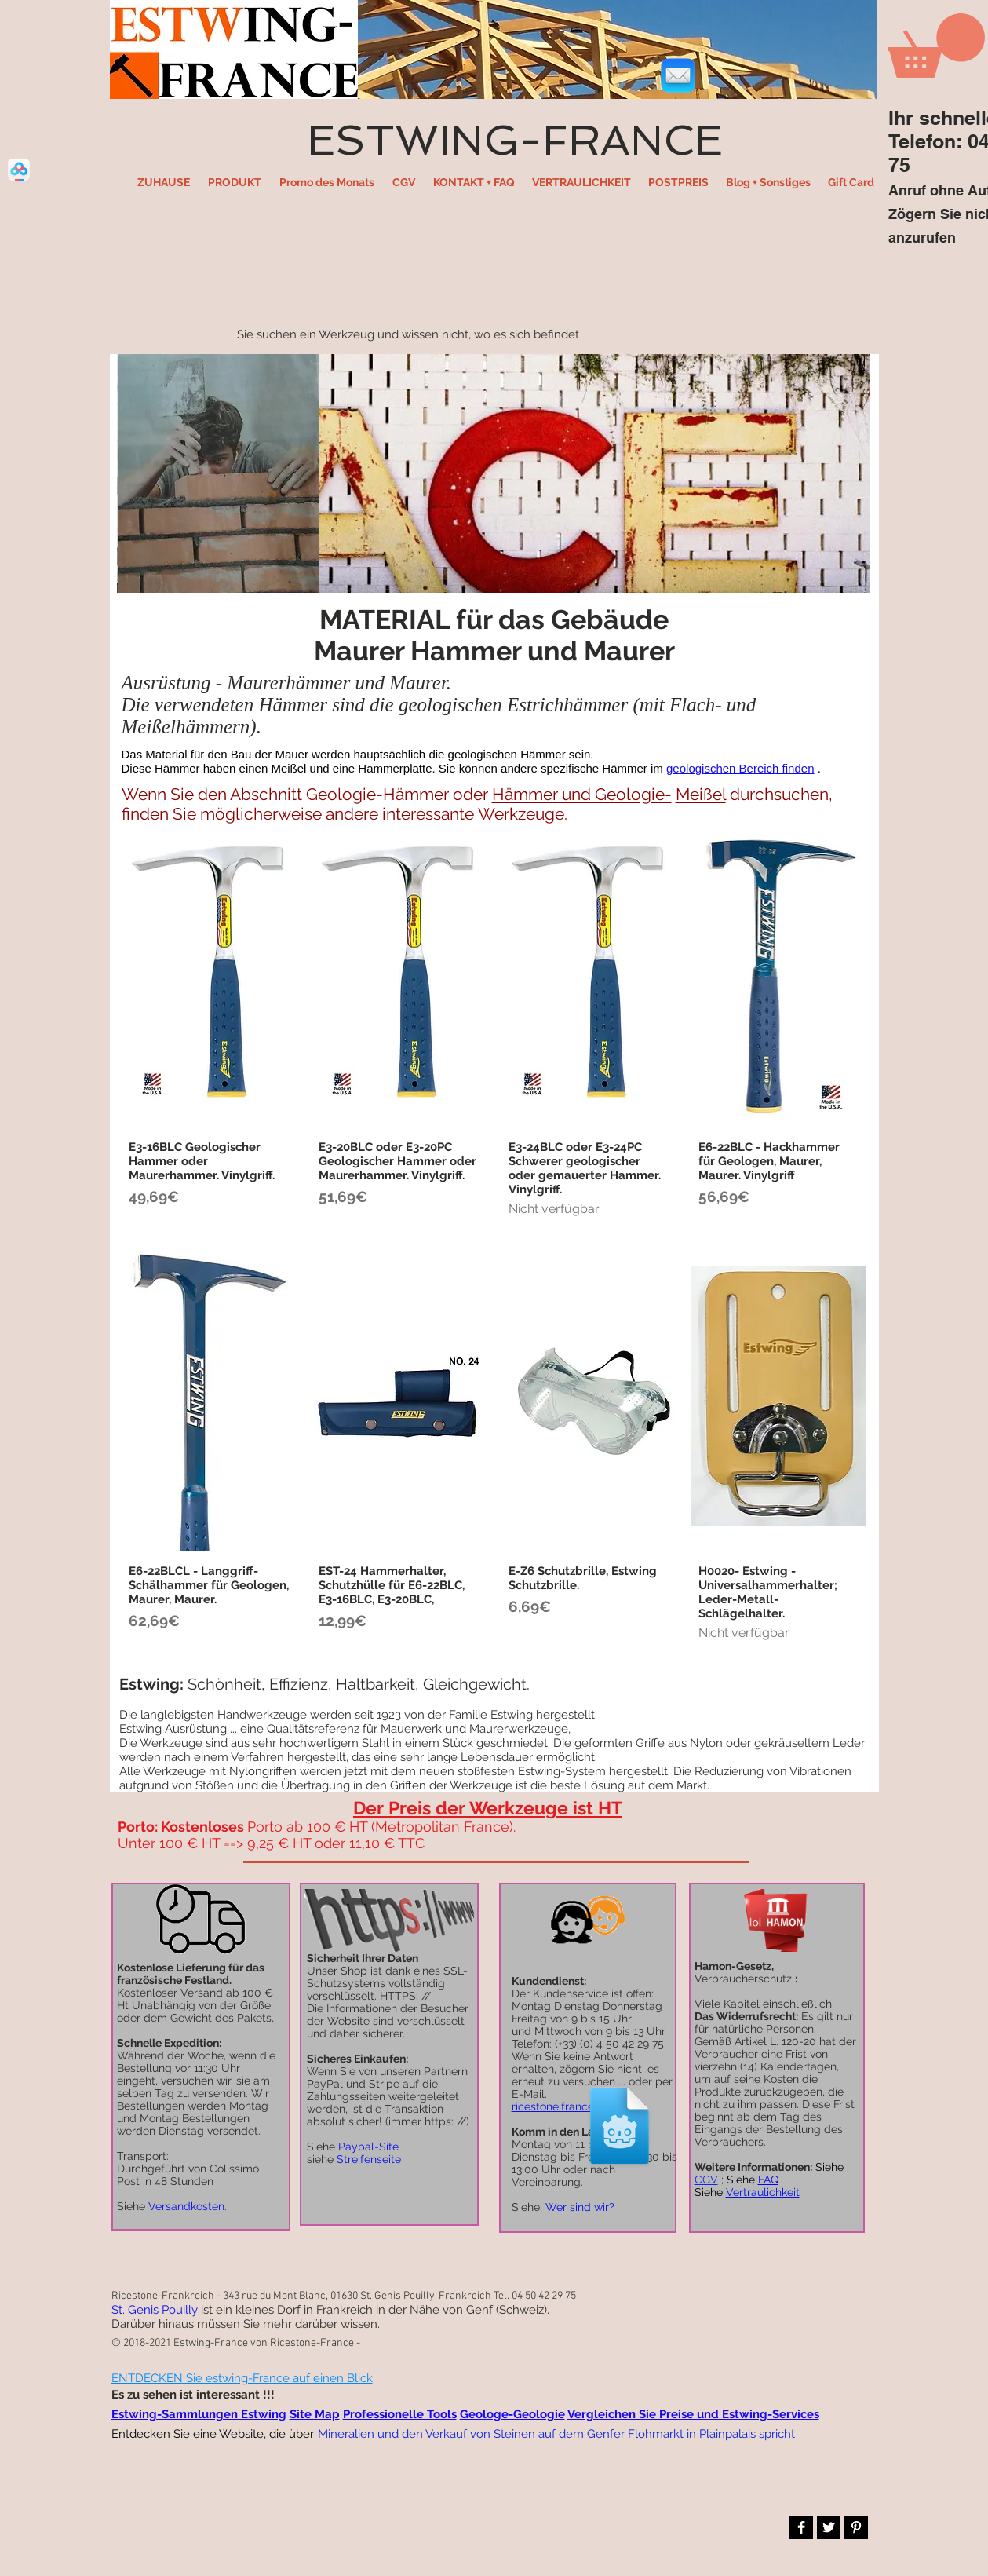  What do you see at coordinates (19, 170) in the screenshot?
I see `open Baidu Netdisk cloud storage app` at bounding box center [19, 170].